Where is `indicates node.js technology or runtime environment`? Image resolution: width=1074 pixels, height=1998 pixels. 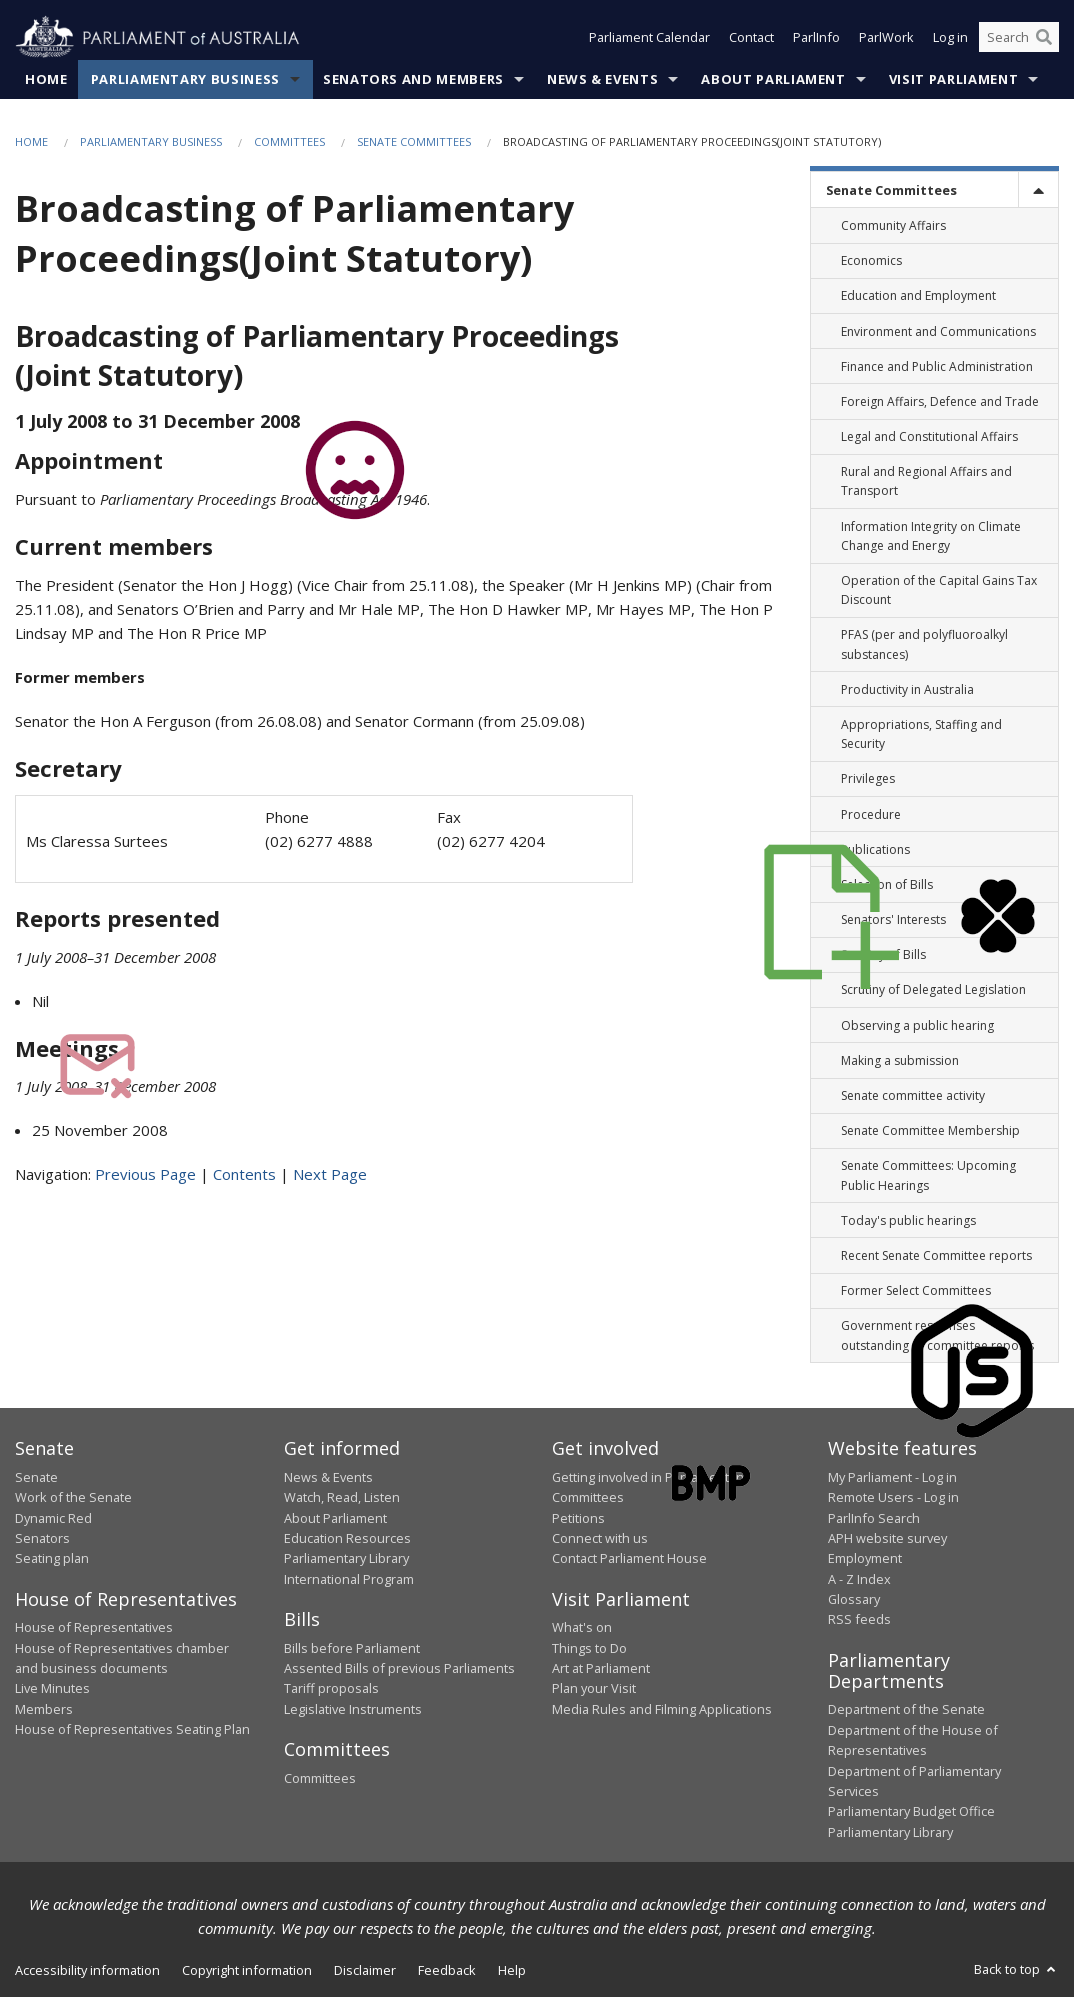
indicates node.js technology or runtime environment is located at coordinates (972, 1371).